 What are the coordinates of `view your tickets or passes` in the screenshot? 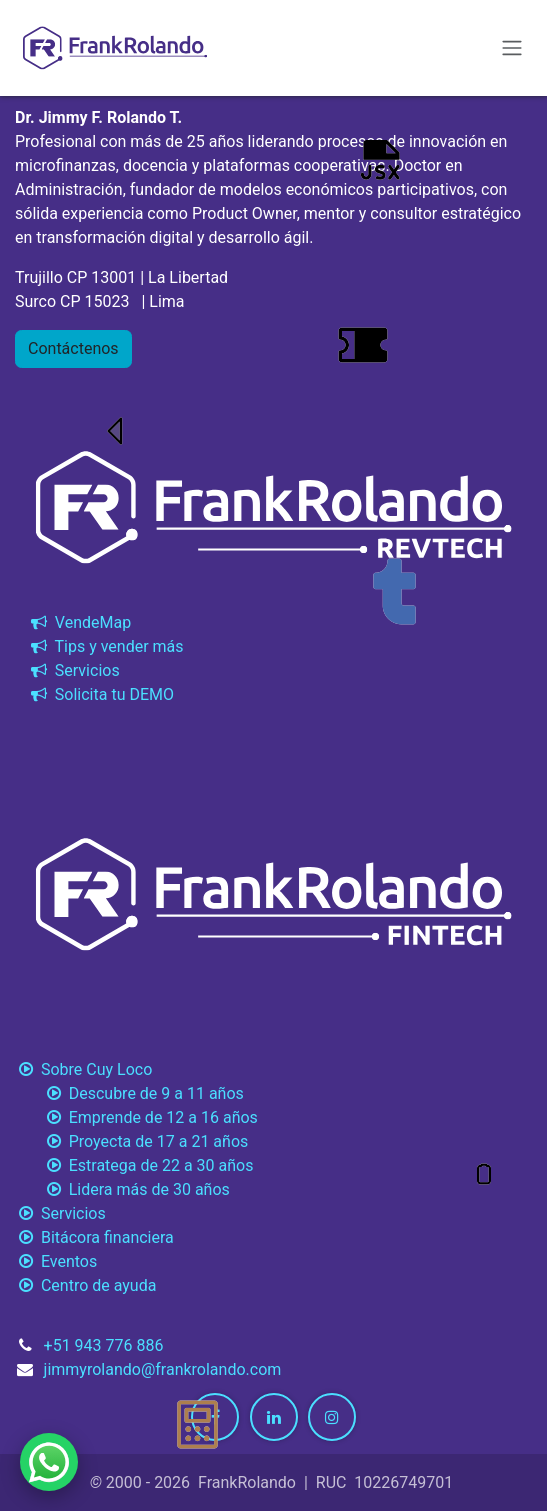 It's located at (363, 345).